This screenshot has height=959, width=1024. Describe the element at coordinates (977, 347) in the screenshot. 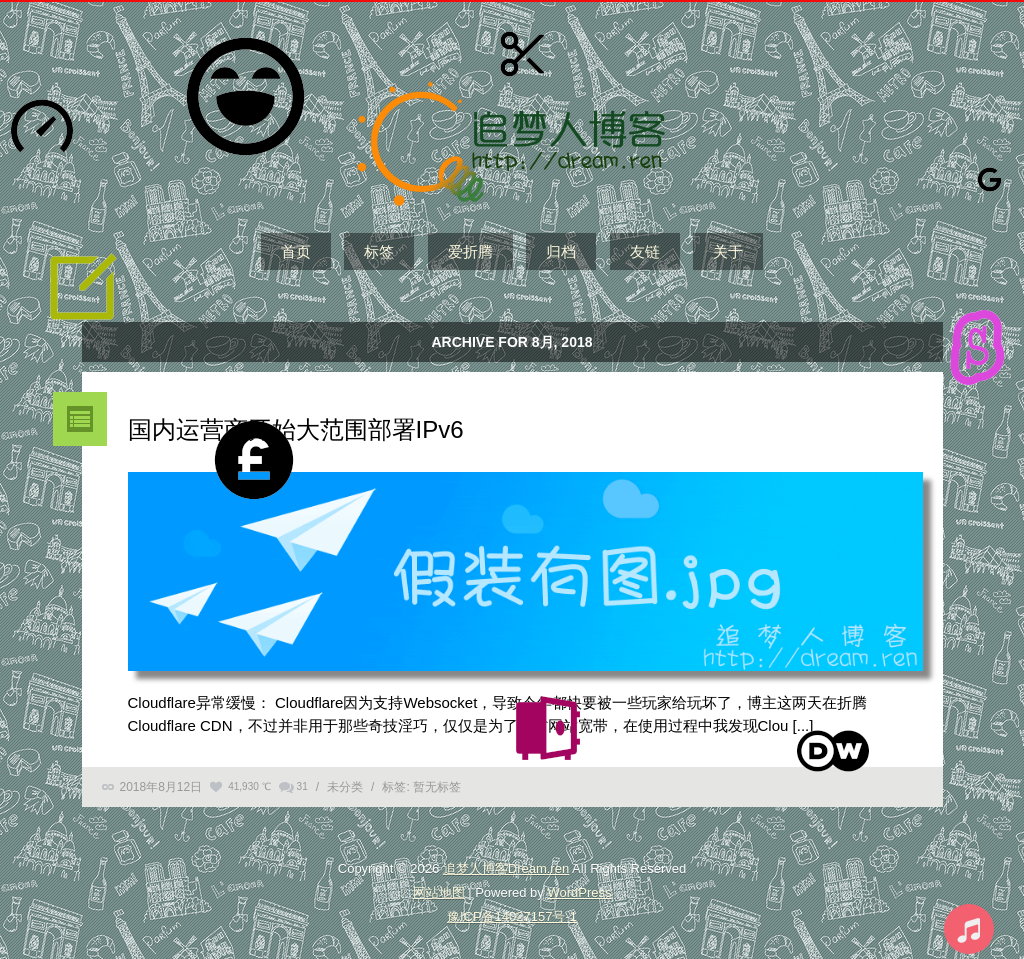

I see `open scratch programming environment` at that location.